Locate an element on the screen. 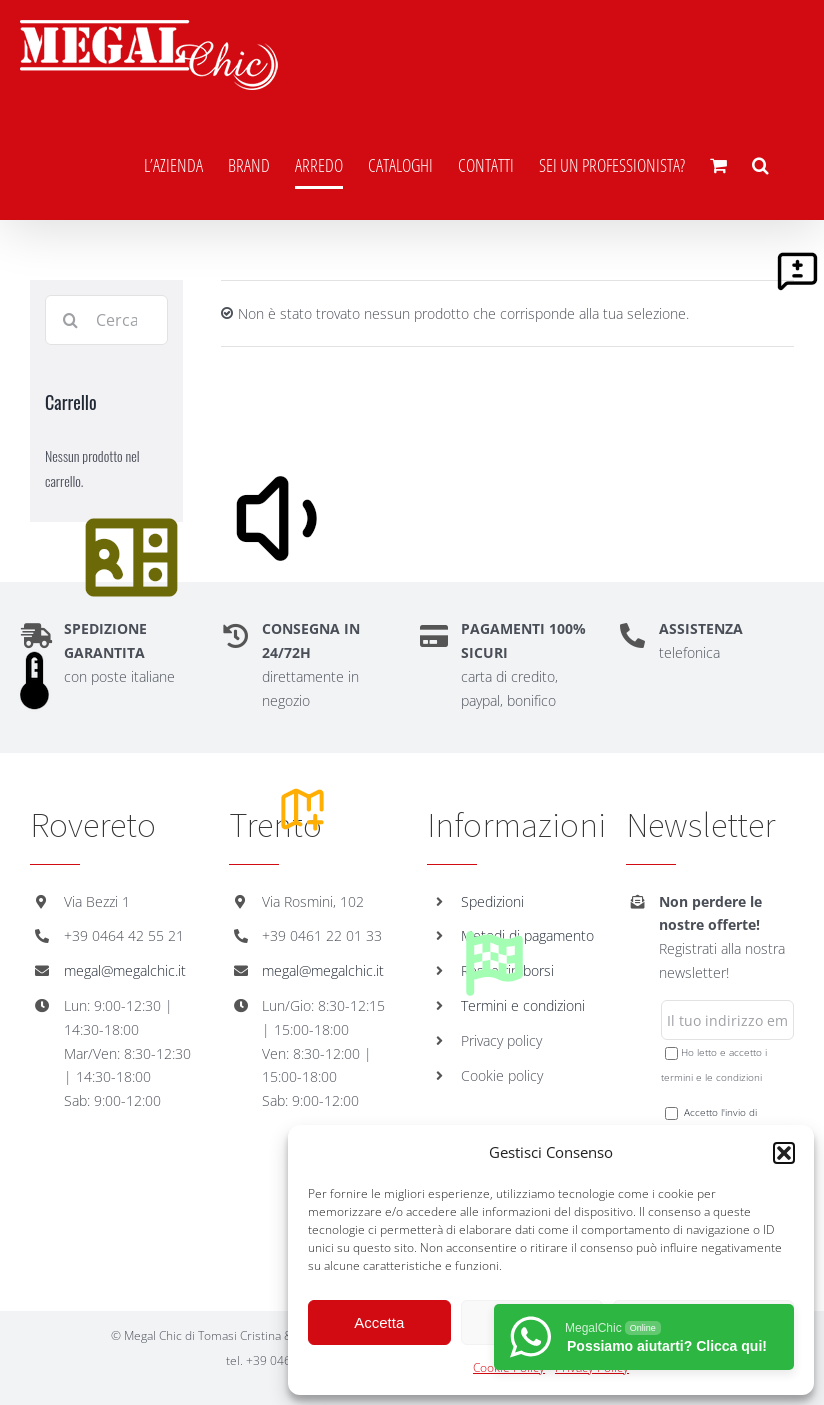 The width and height of the screenshot is (824, 1405). indicates completion or finish point is located at coordinates (494, 963).